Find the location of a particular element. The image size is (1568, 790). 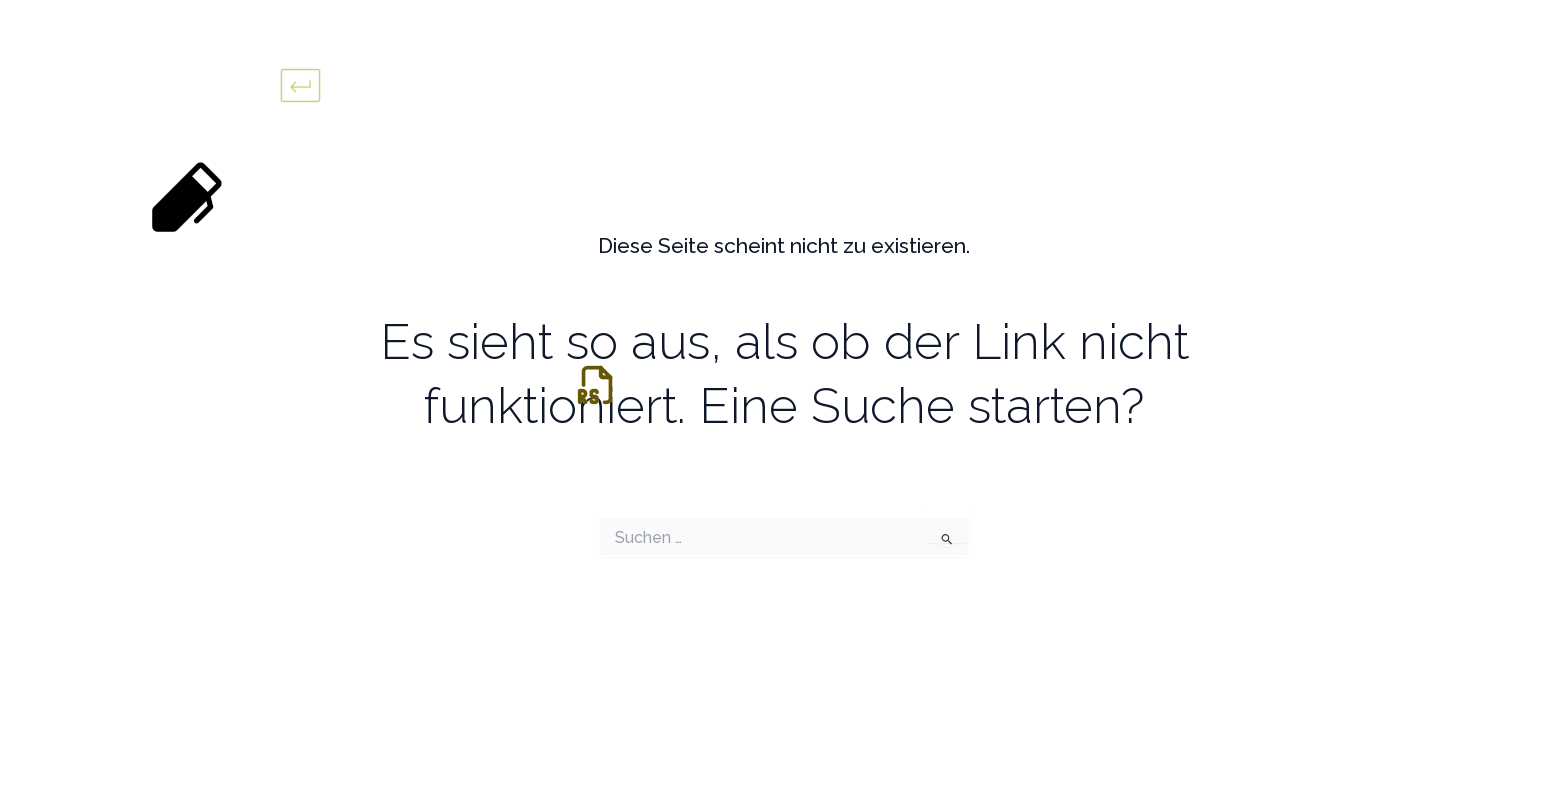

edit or modify content is located at coordinates (185, 198).